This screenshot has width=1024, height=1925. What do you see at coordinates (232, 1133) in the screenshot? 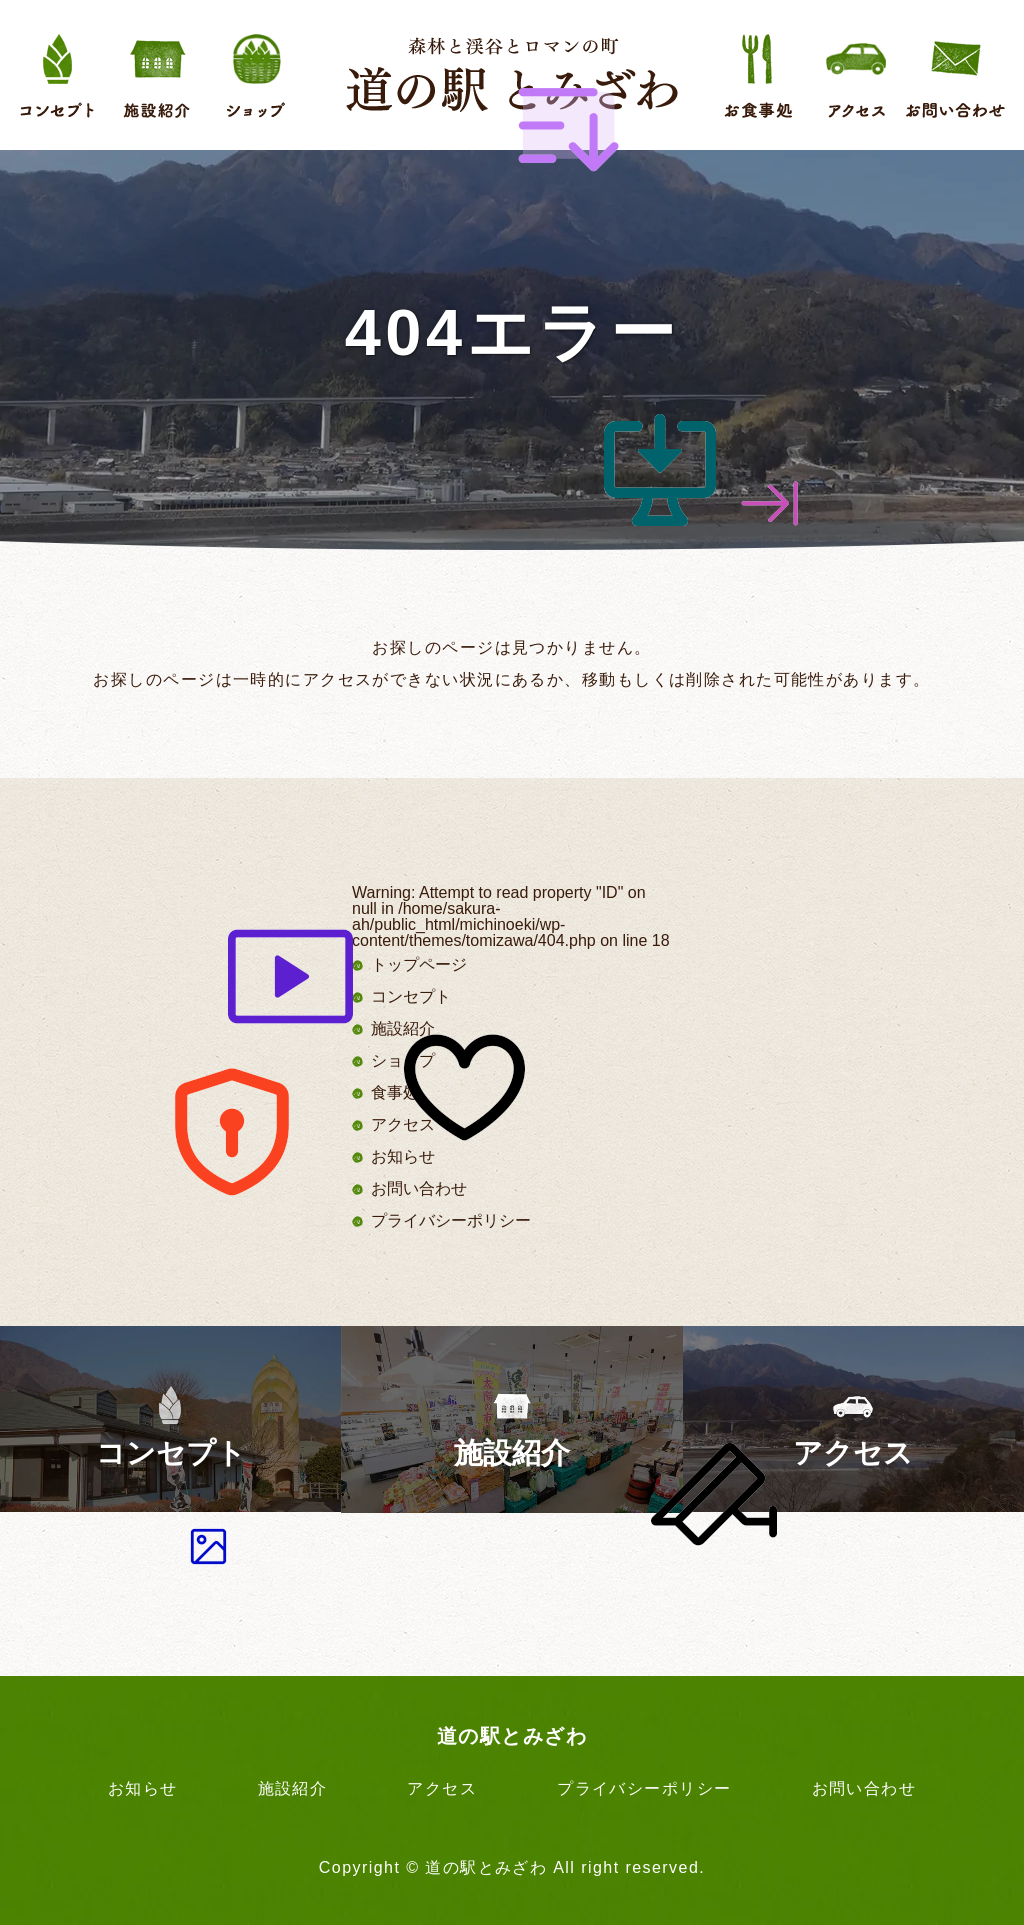
I see `indicates secure or encrypted content` at bounding box center [232, 1133].